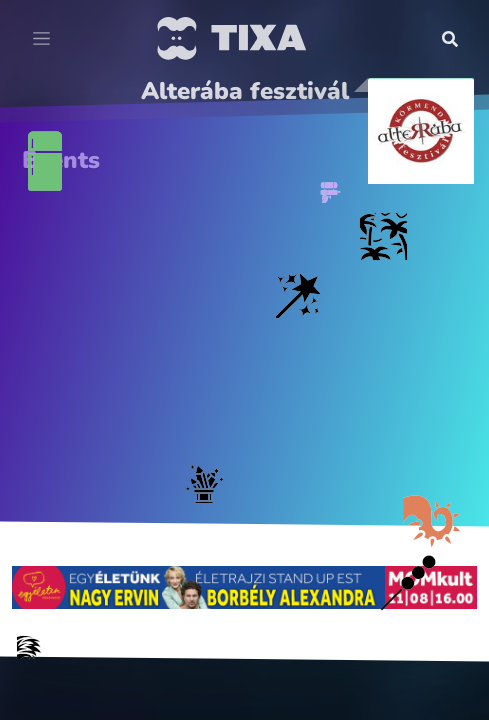  What do you see at coordinates (408, 583) in the screenshot?
I see `Japanese dango food item in a restaurant or food delivery app` at bounding box center [408, 583].